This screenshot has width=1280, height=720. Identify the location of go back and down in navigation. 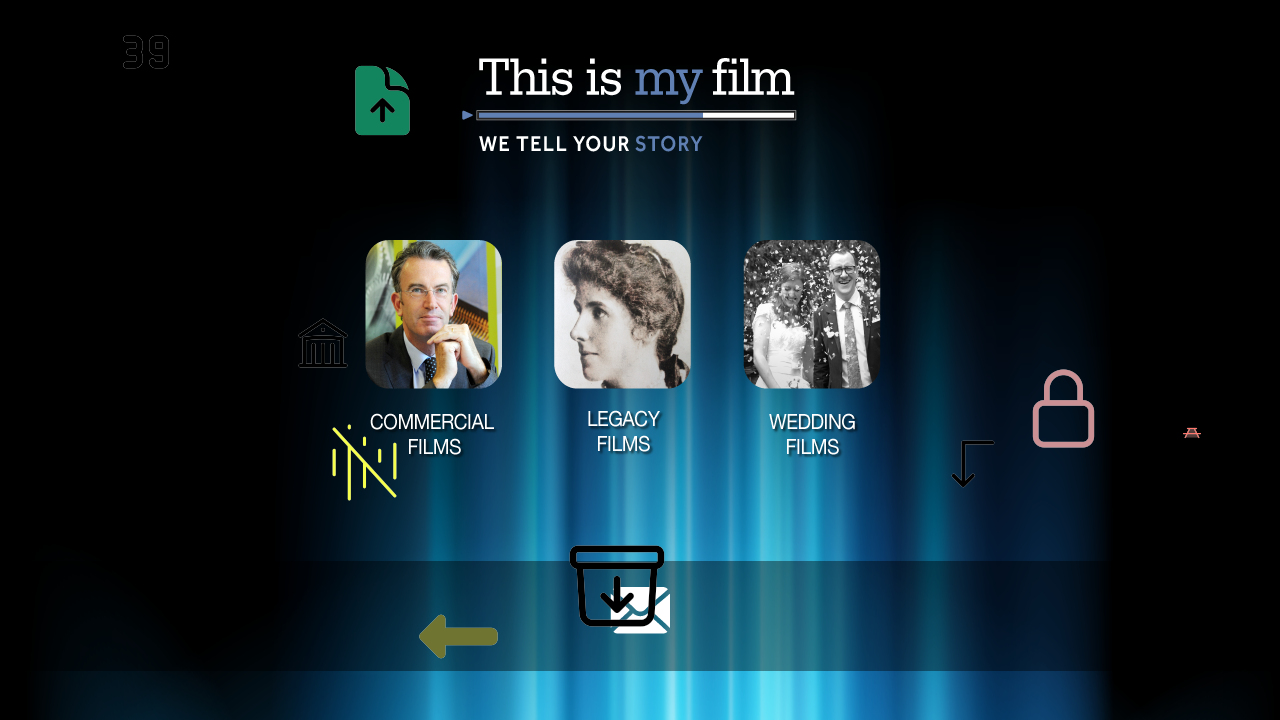
(973, 464).